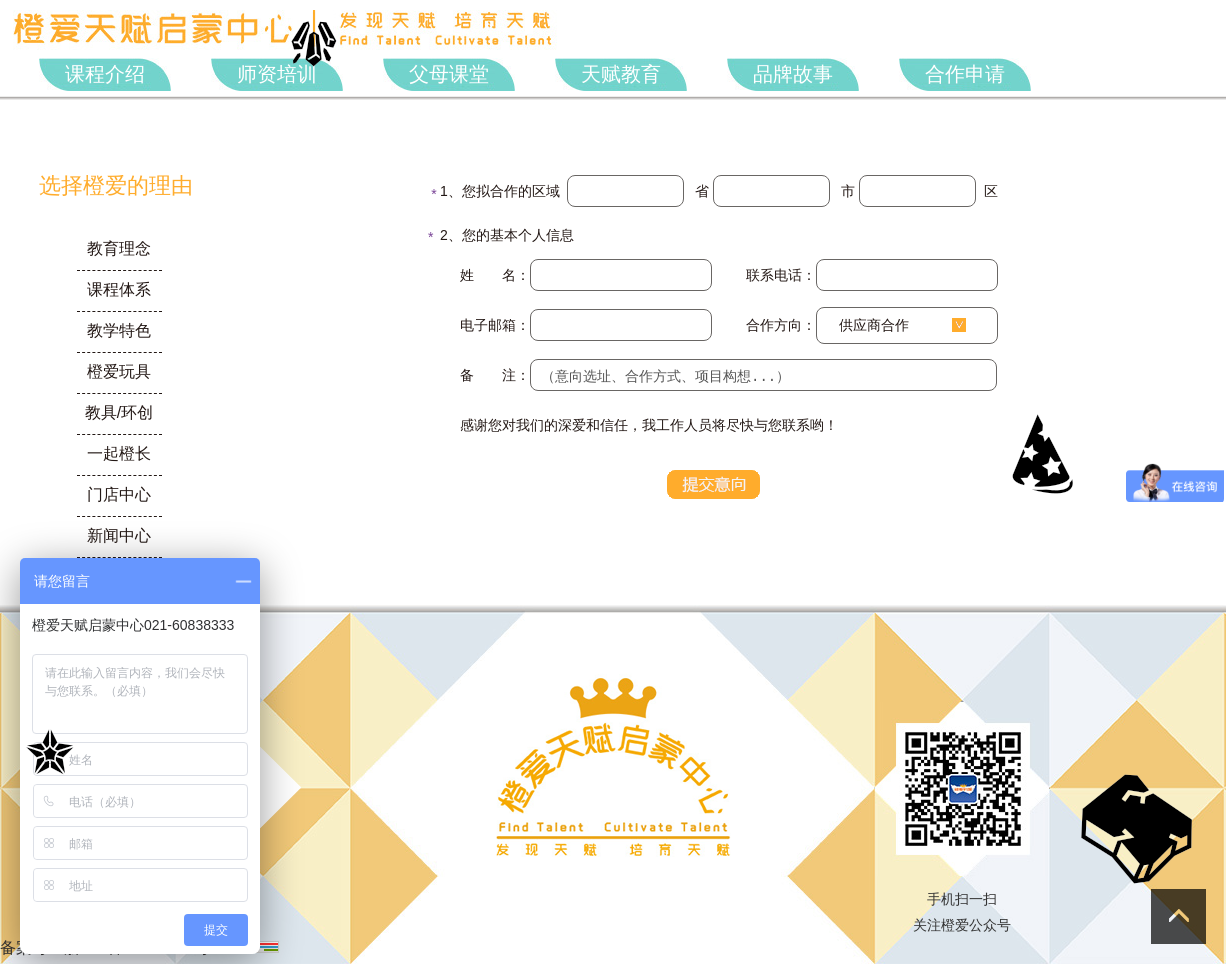  Describe the element at coordinates (50, 752) in the screenshot. I see `staryu pokémon icon from a game interface` at that location.